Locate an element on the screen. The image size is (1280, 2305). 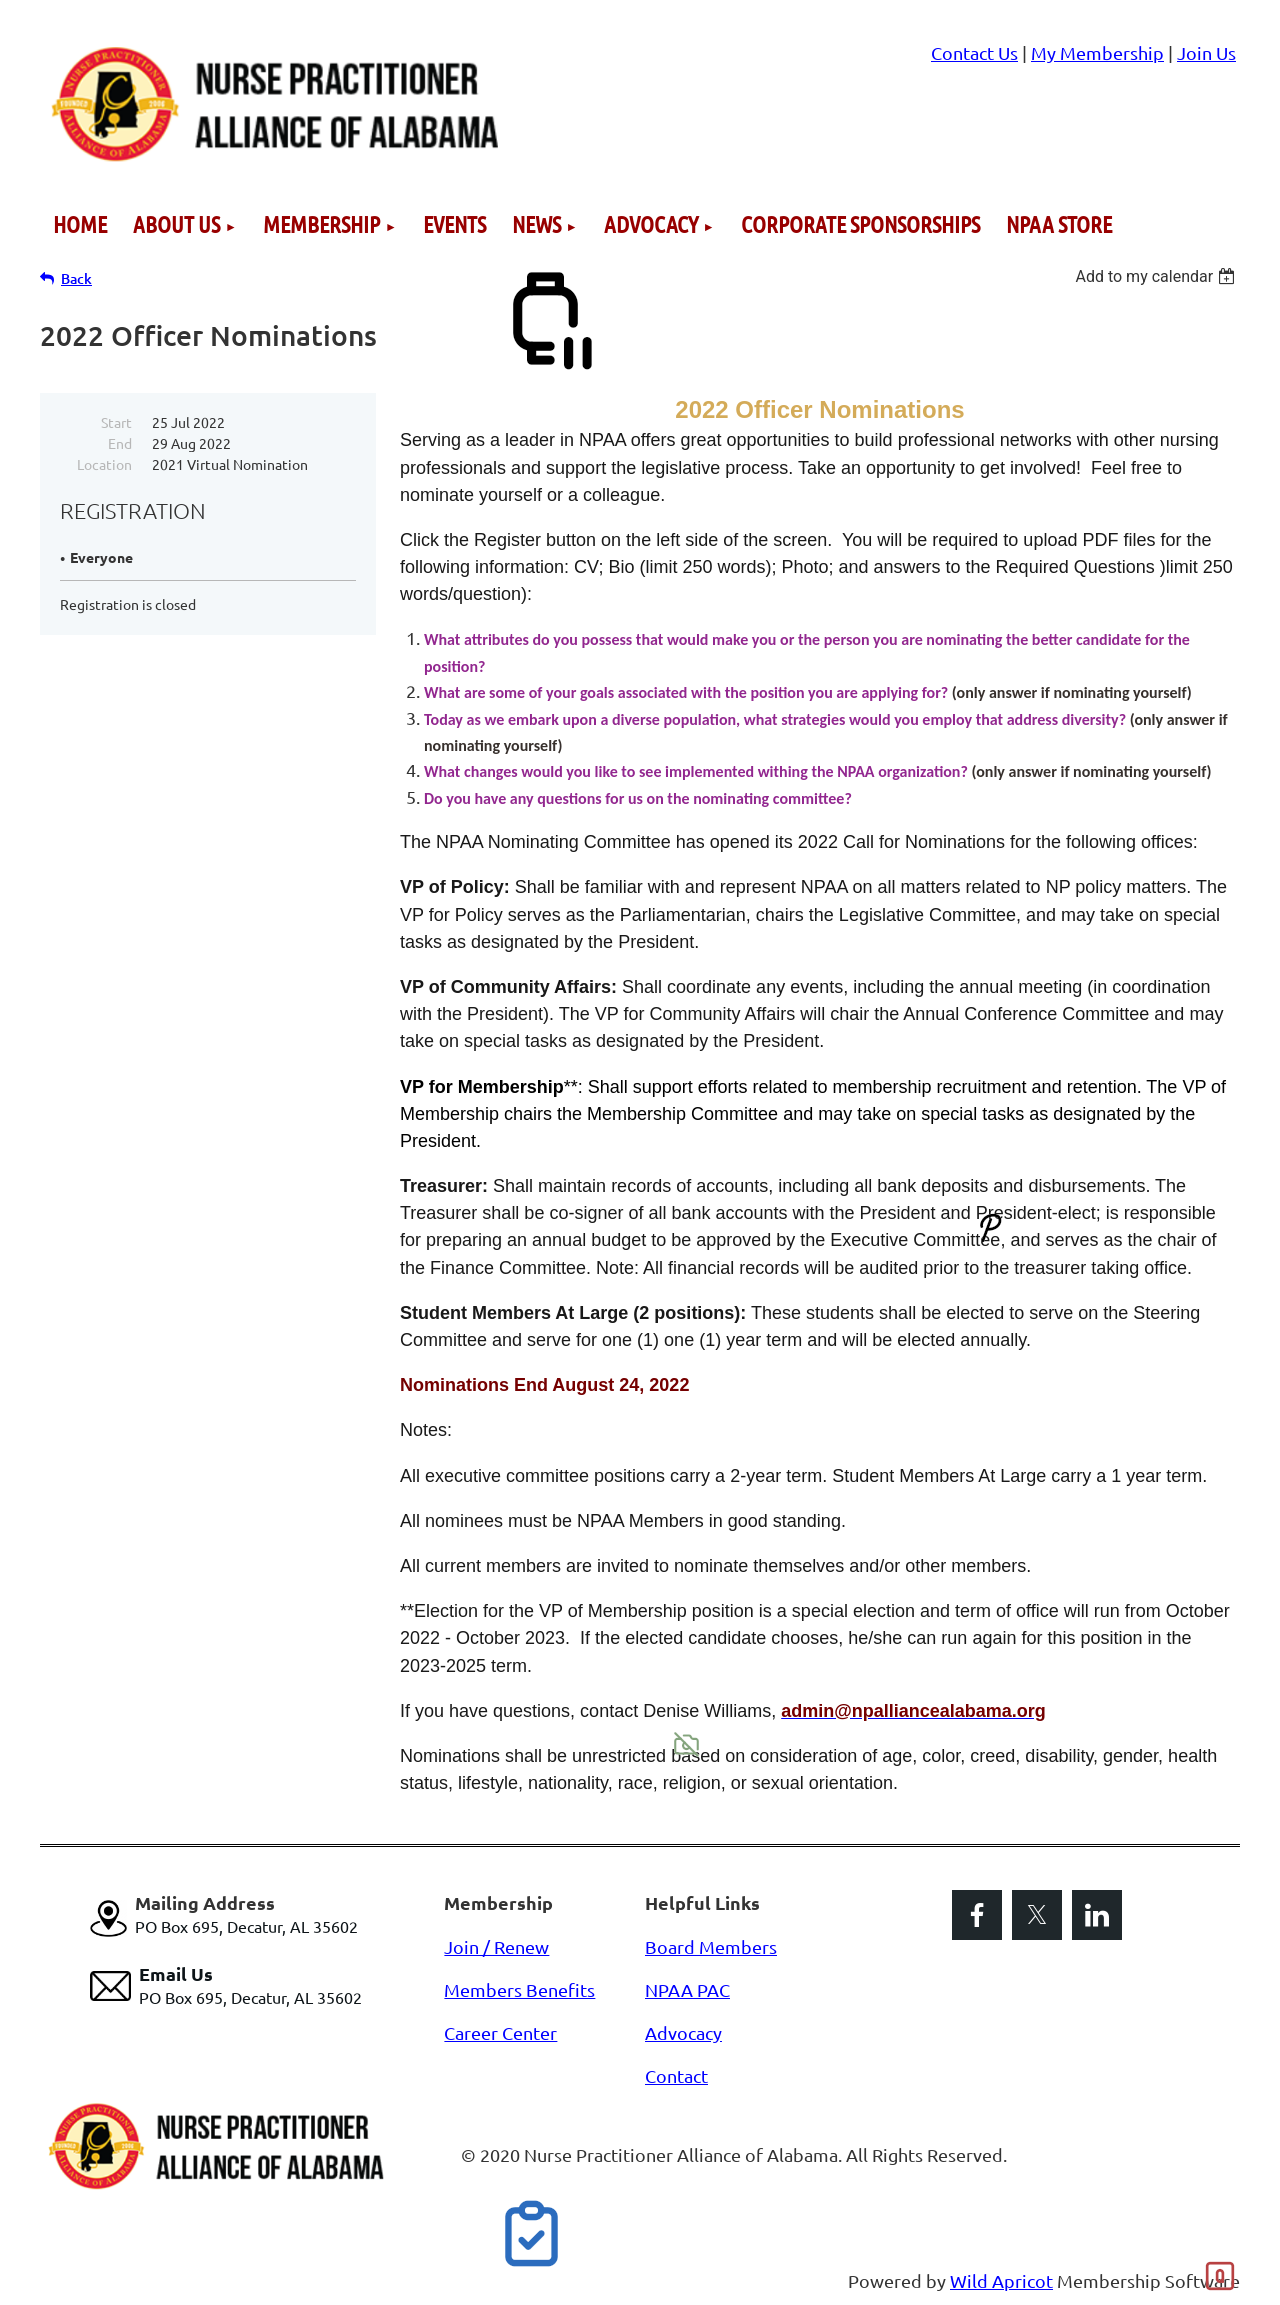
camera is disabled or unavailable is located at coordinates (686, 1744).